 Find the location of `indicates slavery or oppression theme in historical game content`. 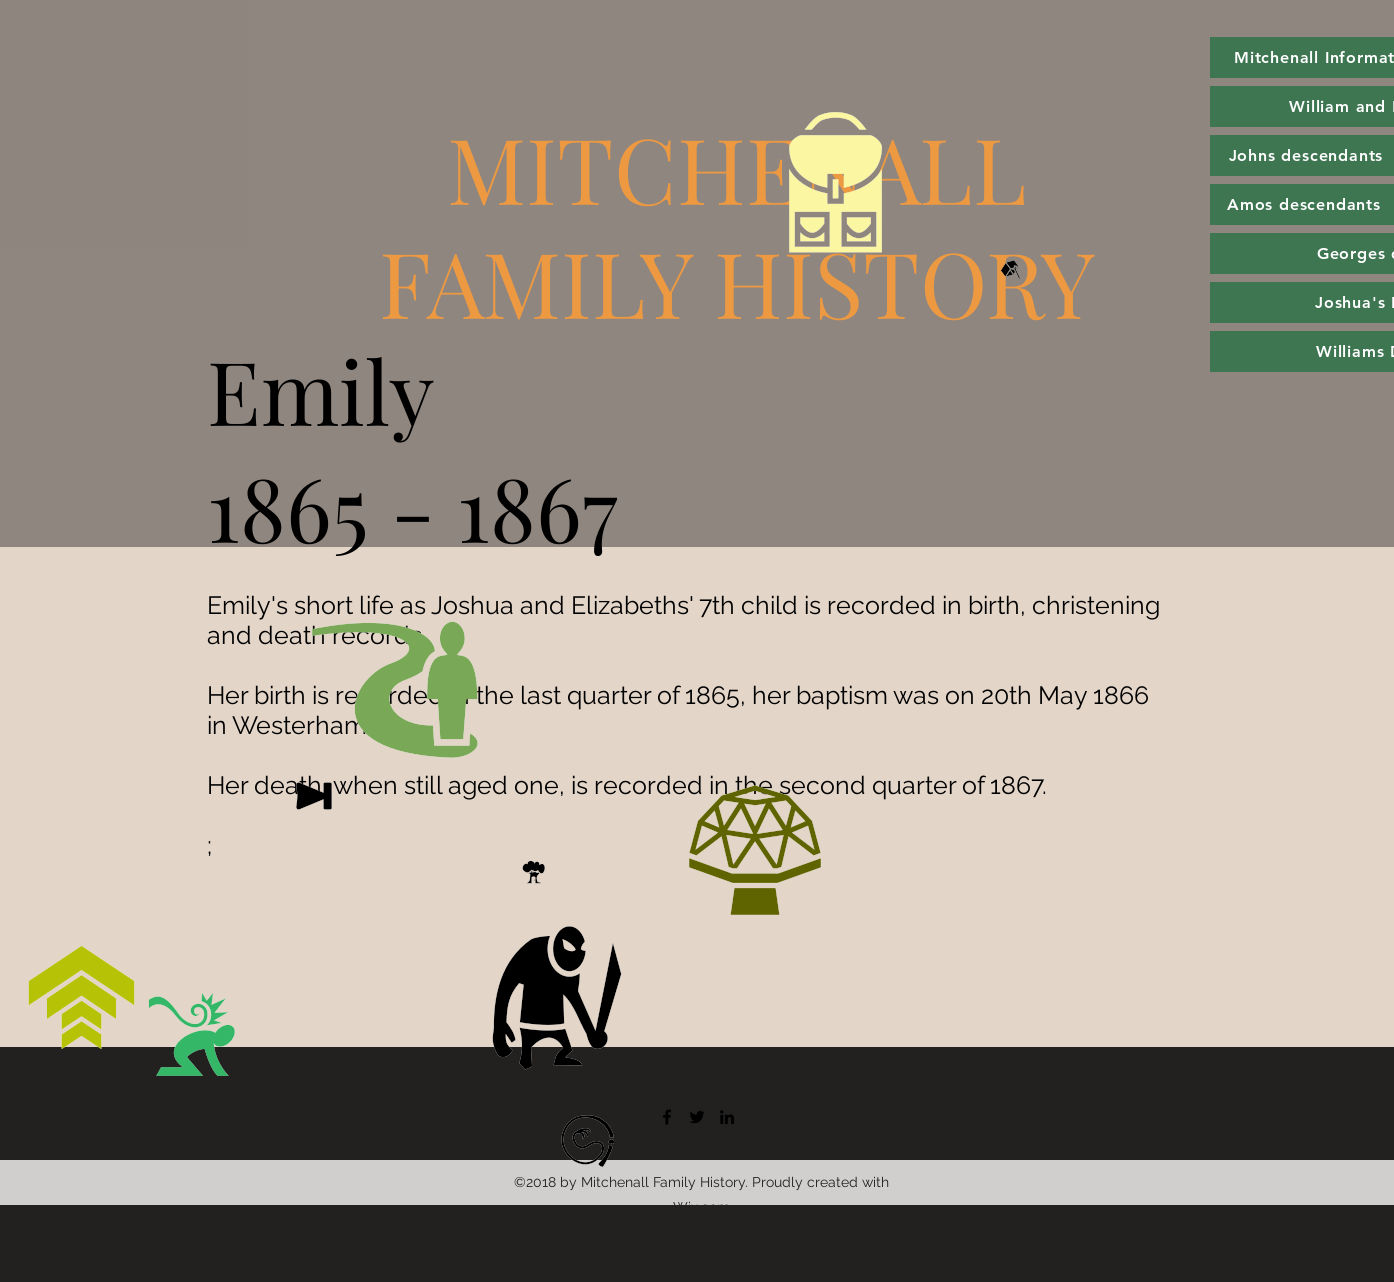

indicates slavery or oppression theme in historical game content is located at coordinates (191, 1032).